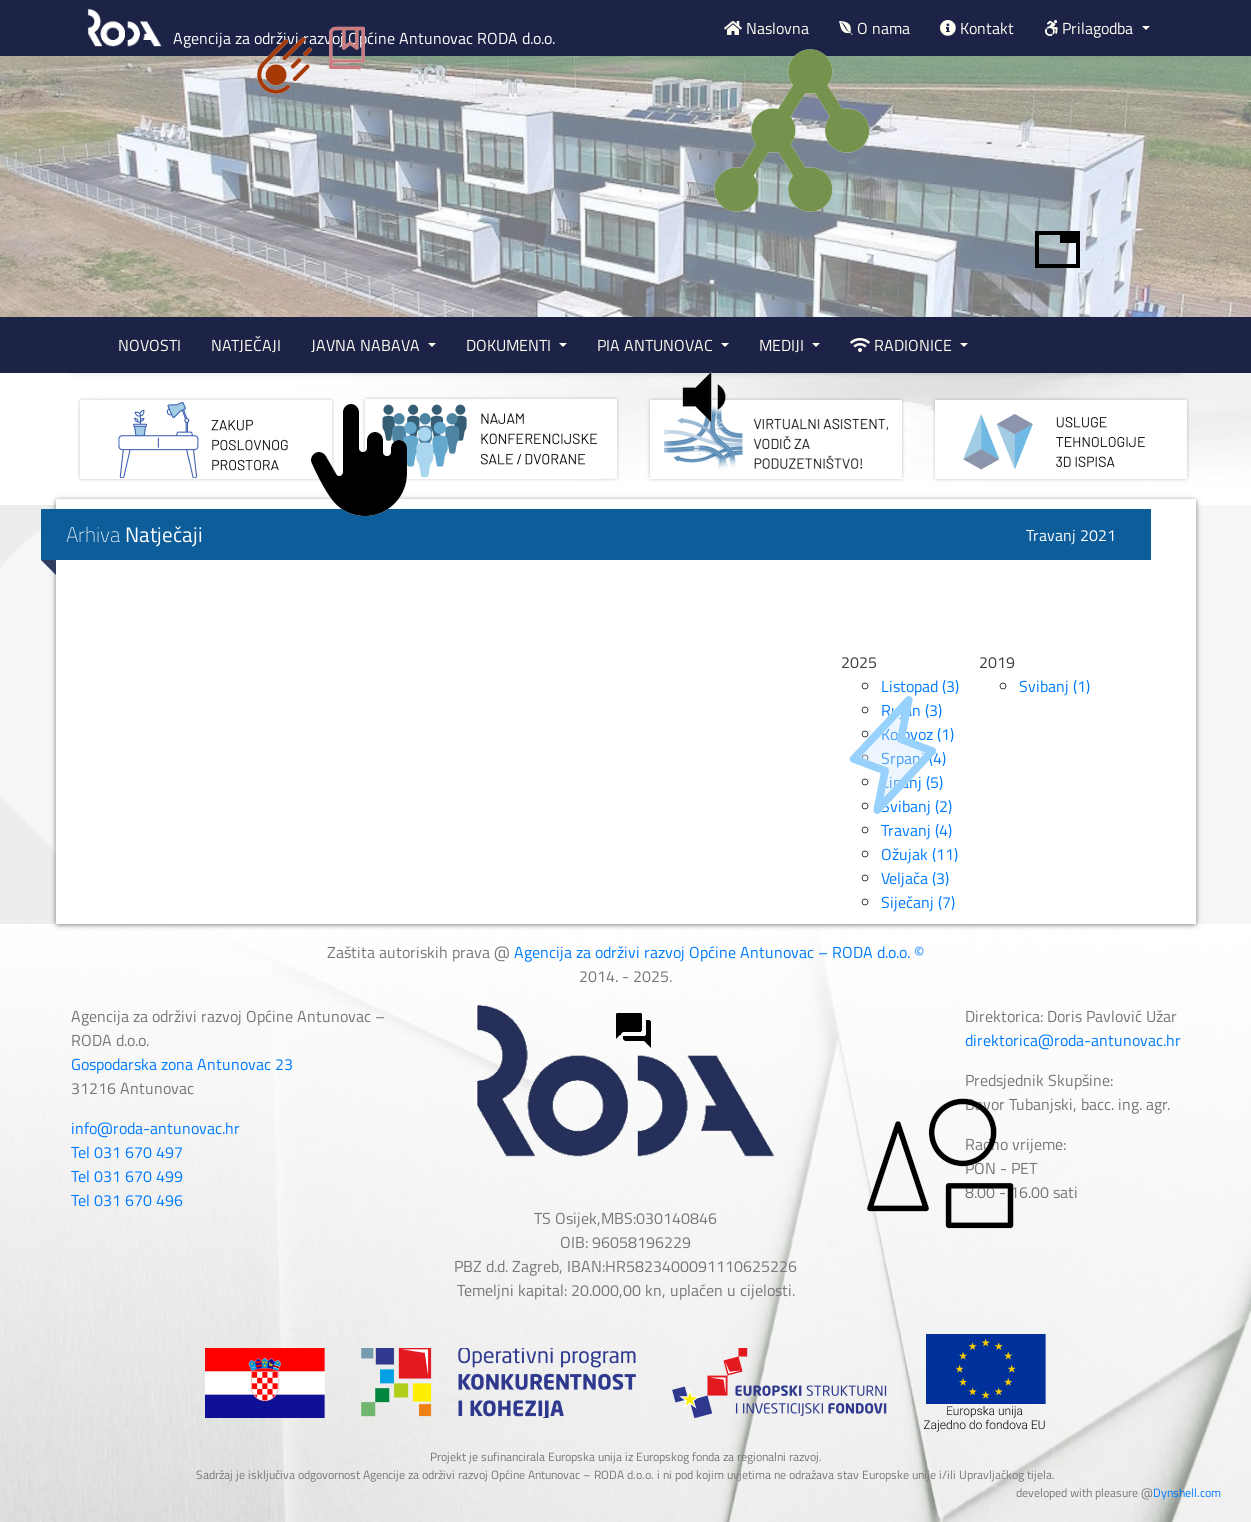  Describe the element at coordinates (359, 460) in the screenshot. I see `tap or click to interact` at that location.